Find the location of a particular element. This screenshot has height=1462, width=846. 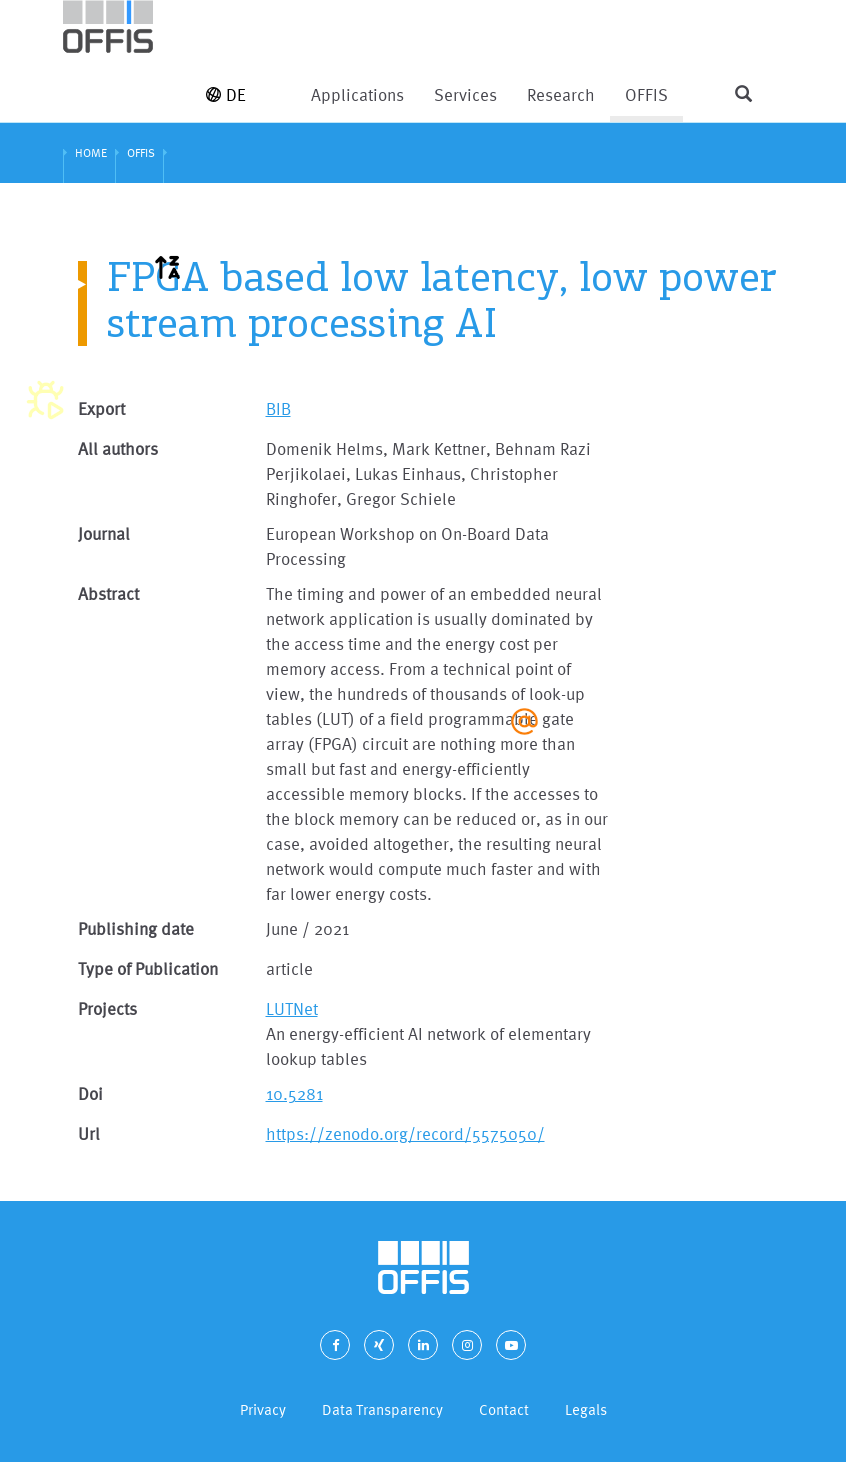

mention a user in a post or comment is located at coordinates (524, 721).